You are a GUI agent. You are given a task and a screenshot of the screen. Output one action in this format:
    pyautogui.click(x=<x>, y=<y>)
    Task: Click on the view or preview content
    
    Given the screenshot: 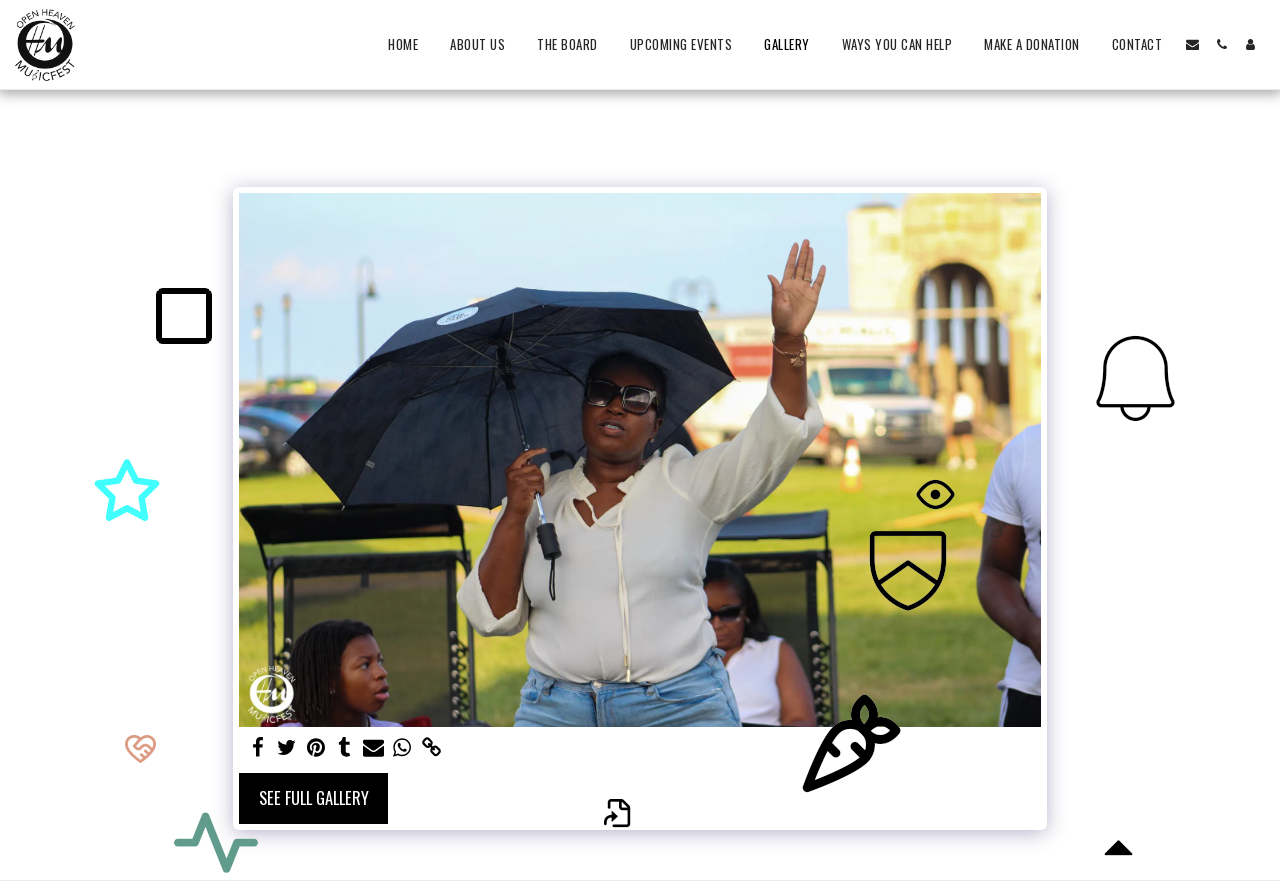 What is the action you would take?
    pyautogui.click(x=935, y=494)
    